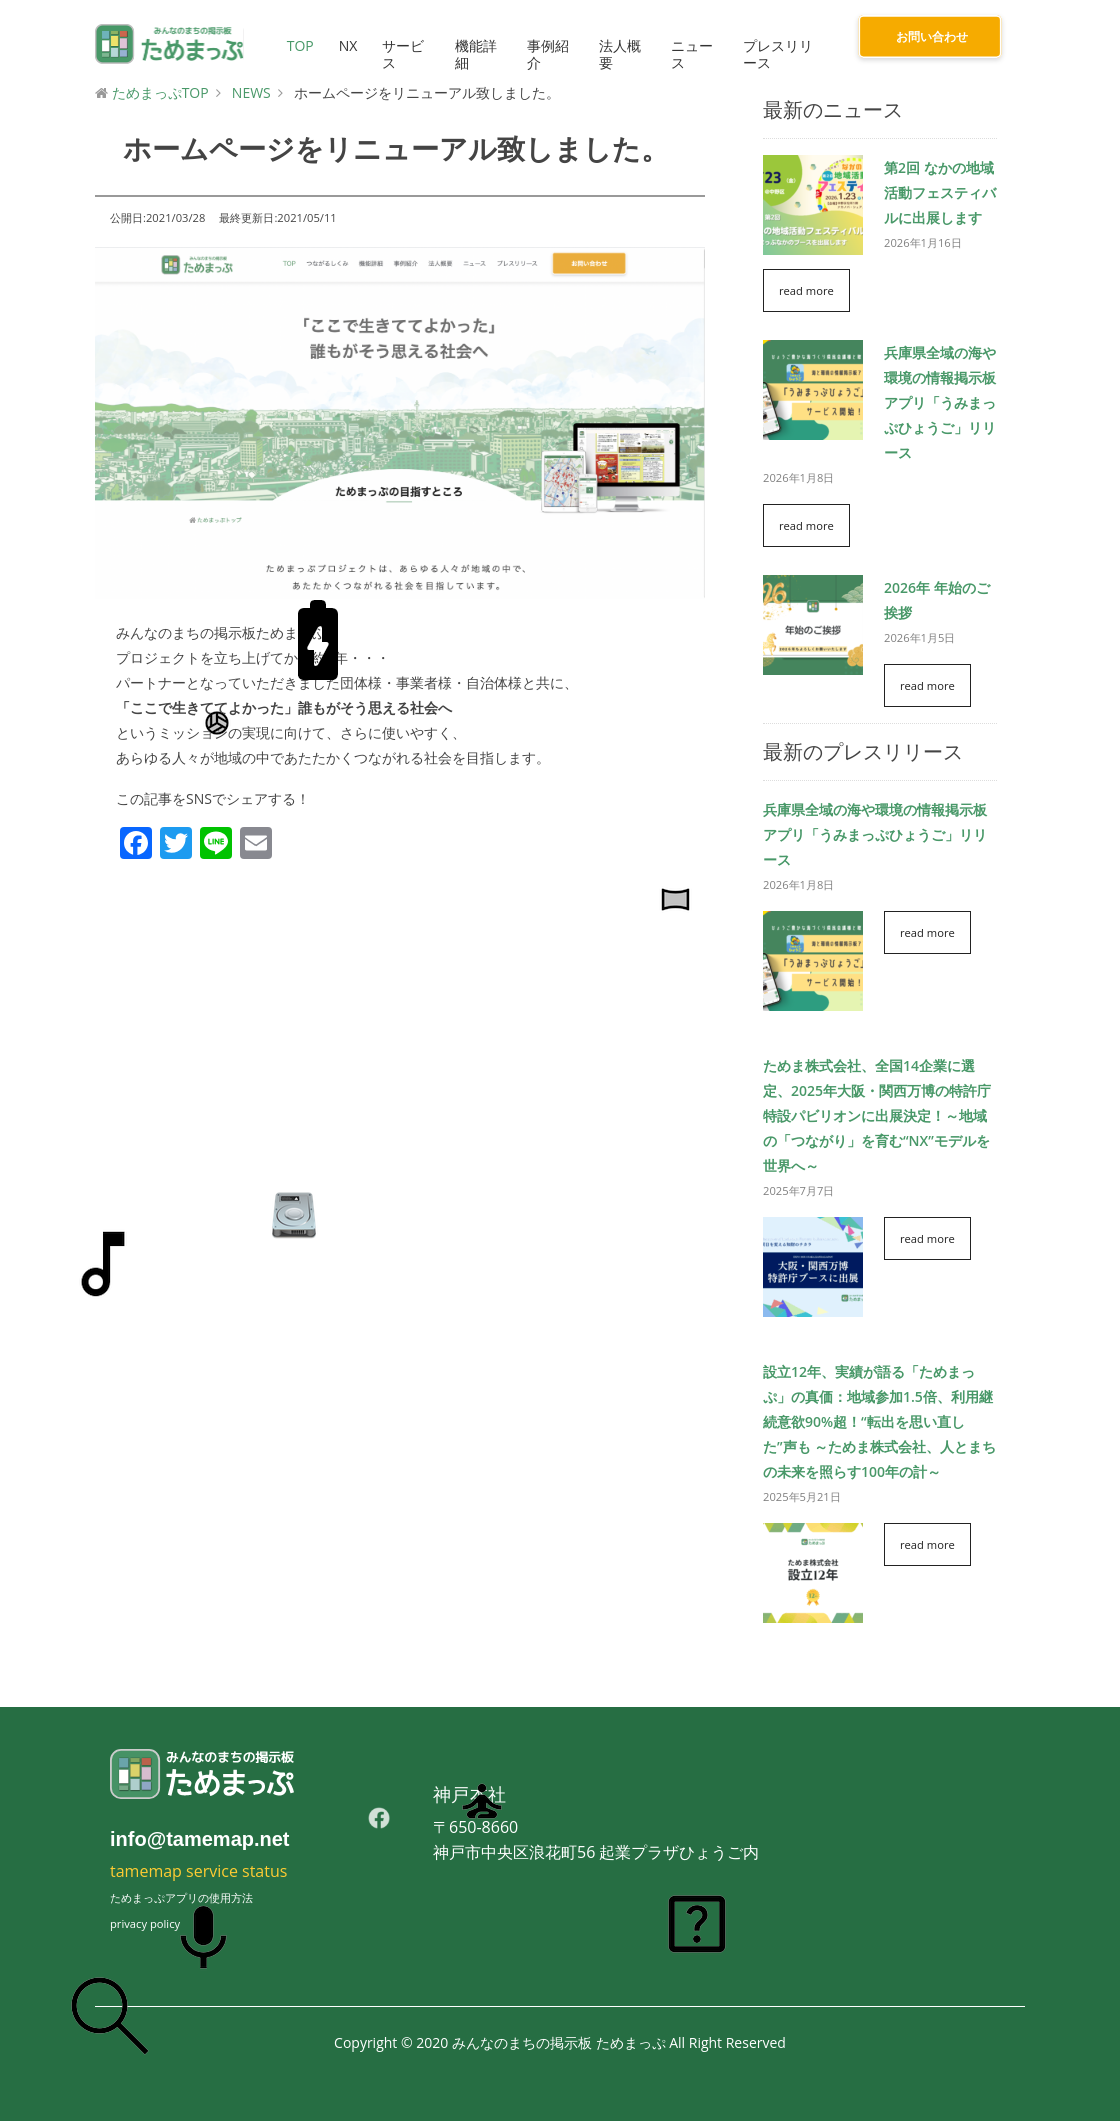  What do you see at coordinates (217, 723) in the screenshot?
I see `access volleyball or sports-related content` at bounding box center [217, 723].